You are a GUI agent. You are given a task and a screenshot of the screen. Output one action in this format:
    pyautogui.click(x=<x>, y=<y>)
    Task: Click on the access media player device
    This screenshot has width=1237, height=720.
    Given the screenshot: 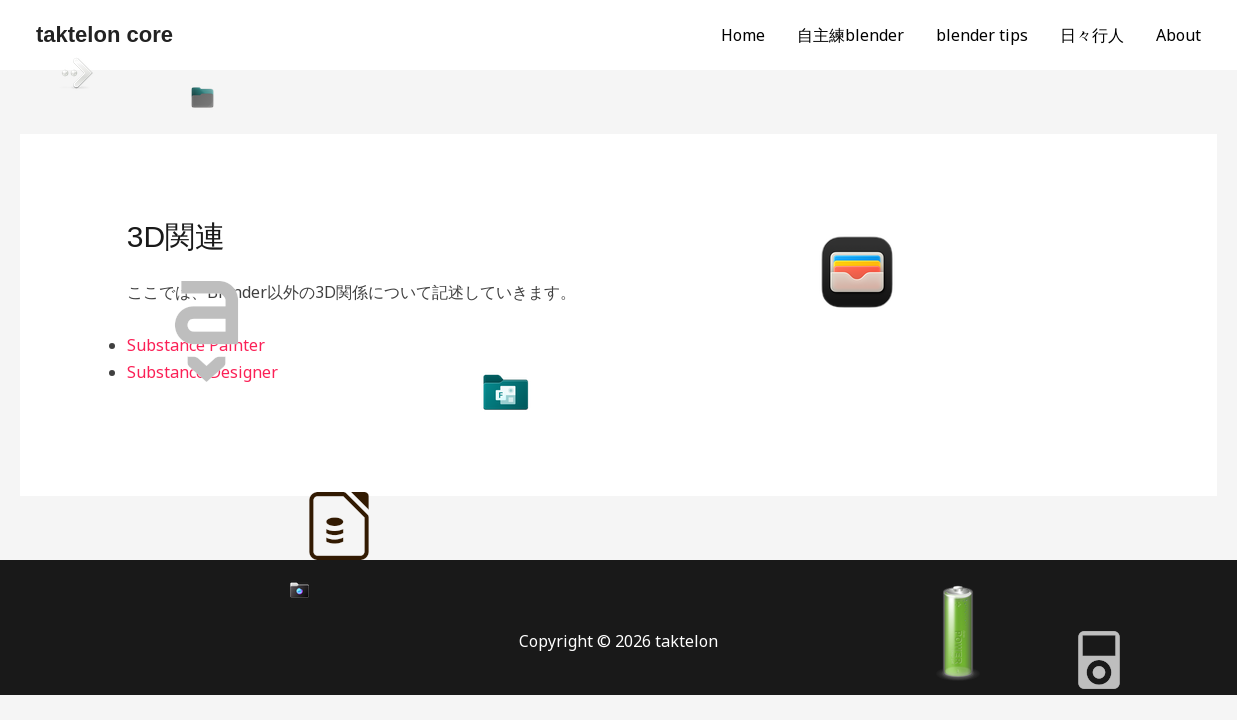 What is the action you would take?
    pyautogui.click(x=1099, y=660)
    